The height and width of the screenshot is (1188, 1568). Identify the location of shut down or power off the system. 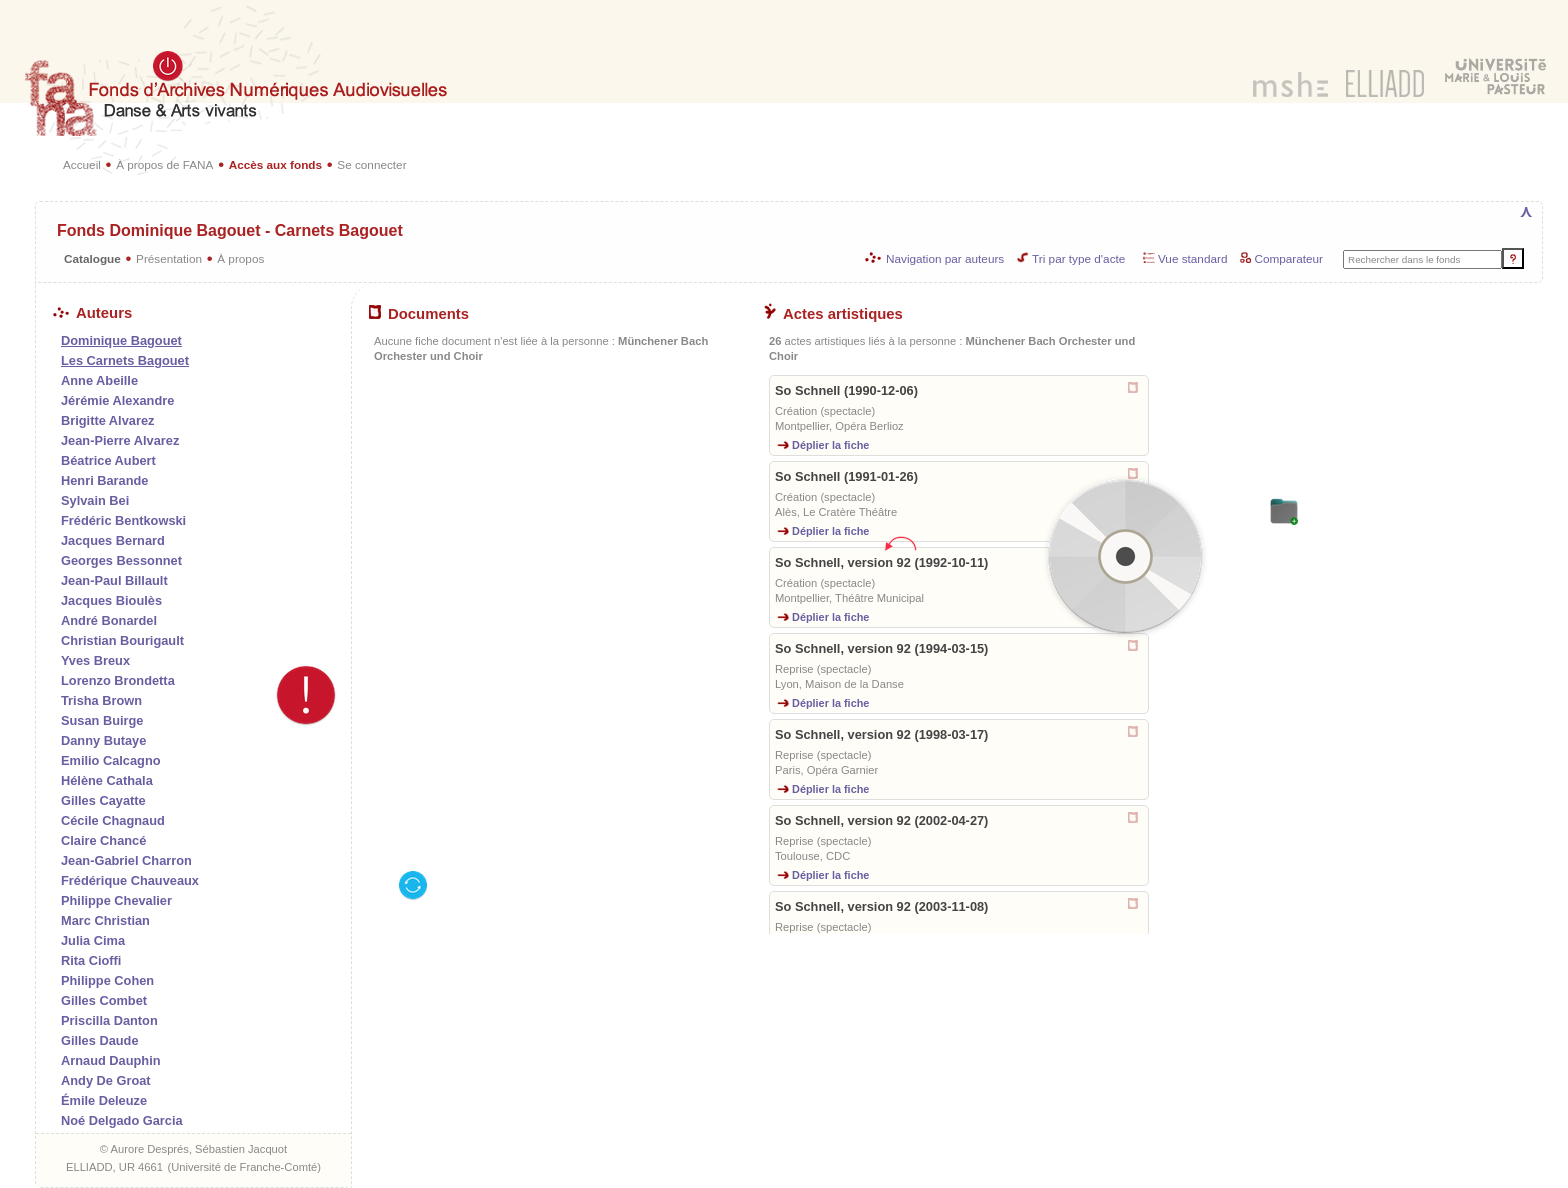
(168, 66).